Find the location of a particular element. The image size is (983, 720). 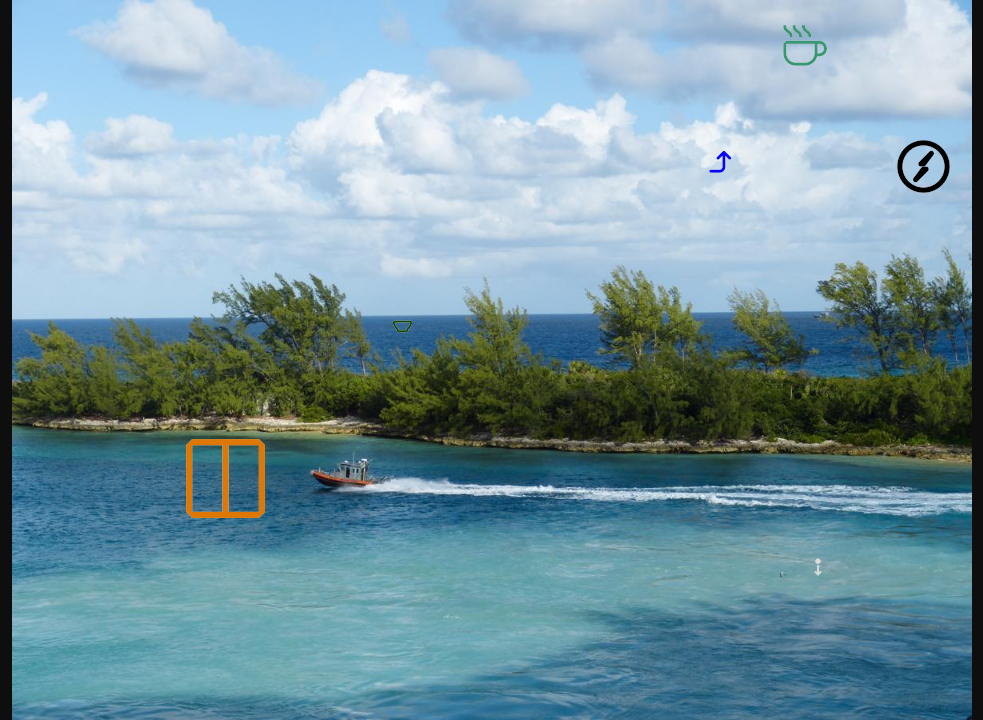

move item down in a list is located at coordinates (818, 567).